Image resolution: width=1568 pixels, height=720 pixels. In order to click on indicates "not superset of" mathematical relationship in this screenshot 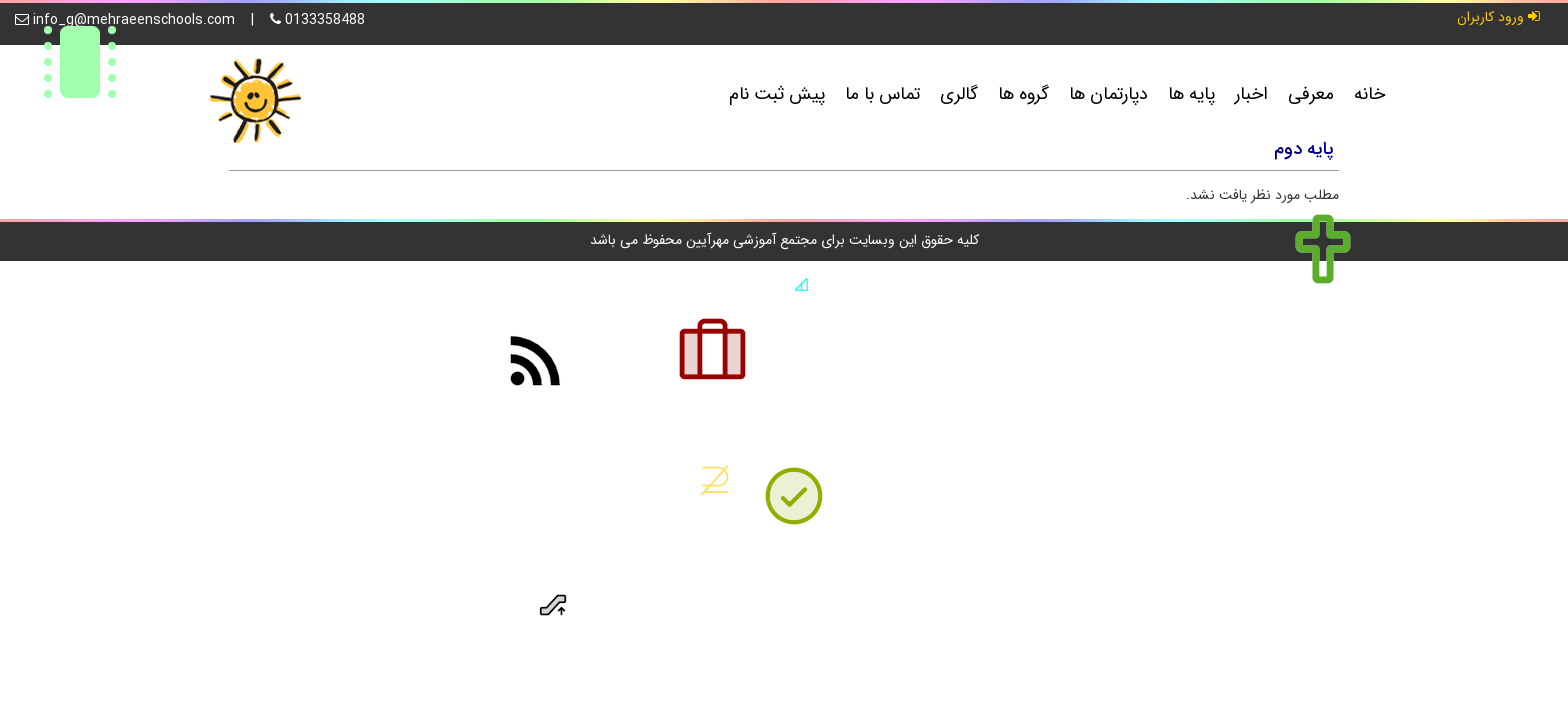, I will do `click(714, 480)`.